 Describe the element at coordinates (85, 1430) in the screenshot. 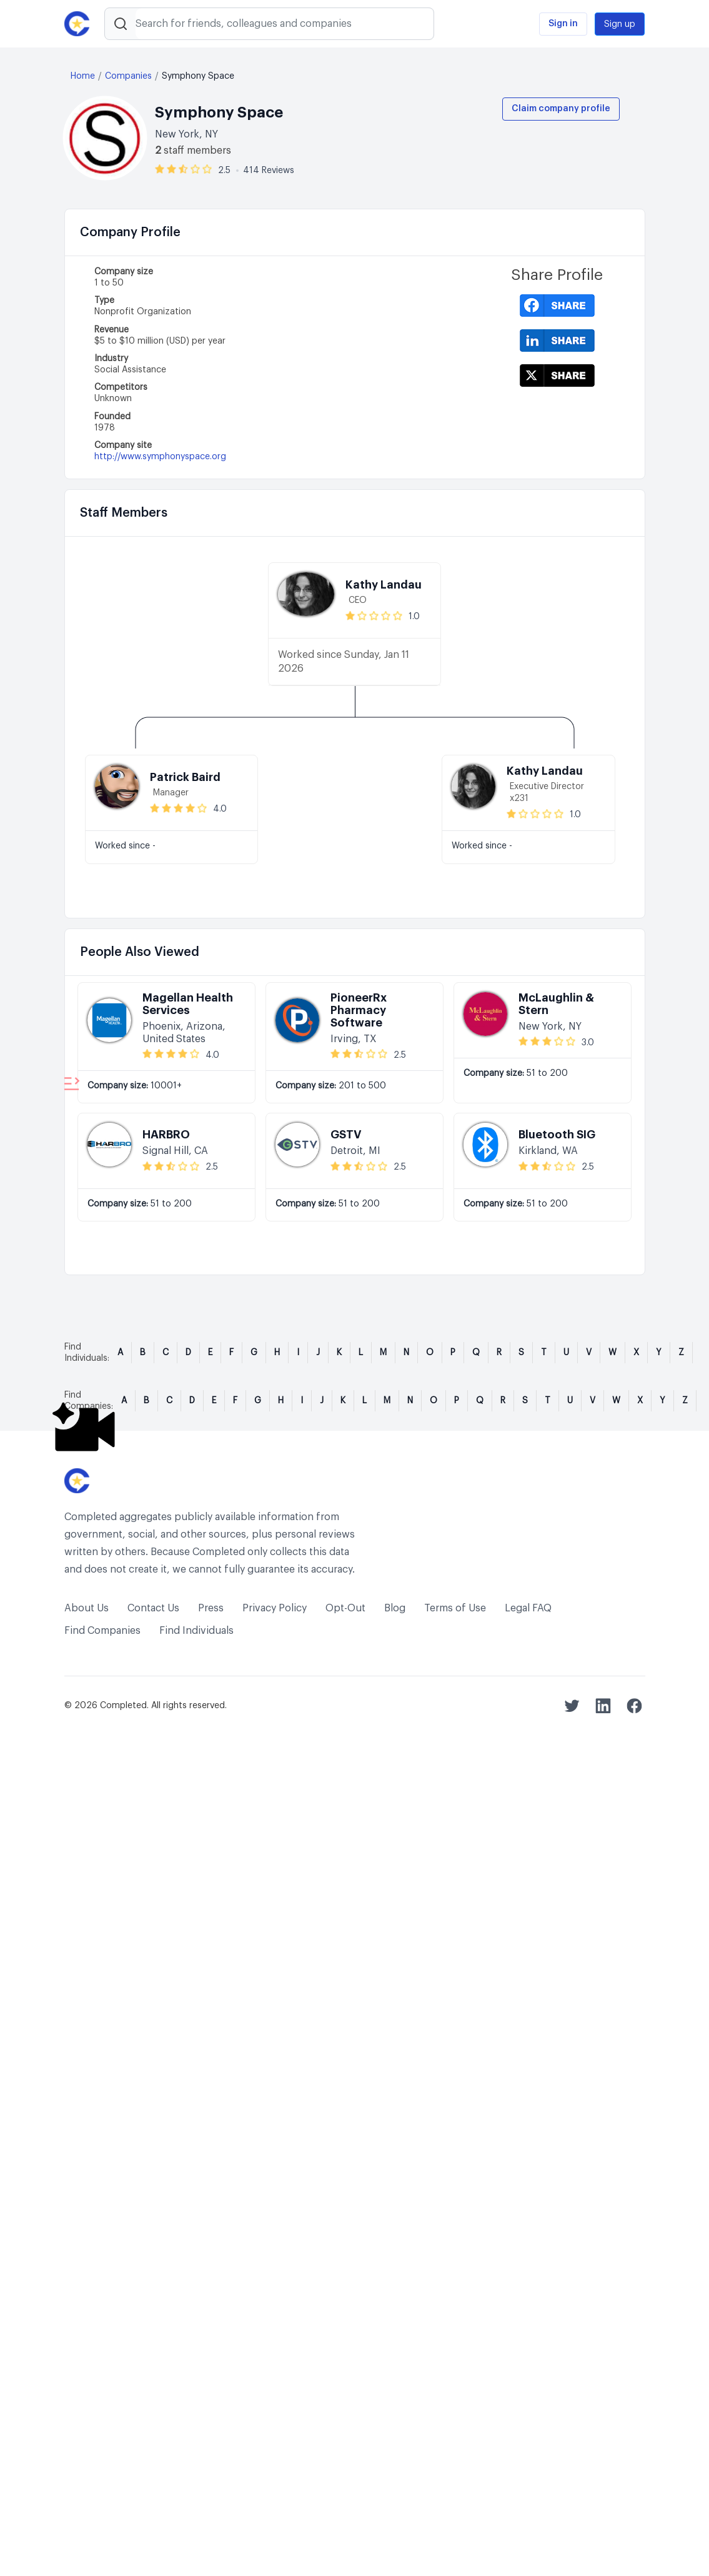

I see `enable AI-powered video features` at that location.